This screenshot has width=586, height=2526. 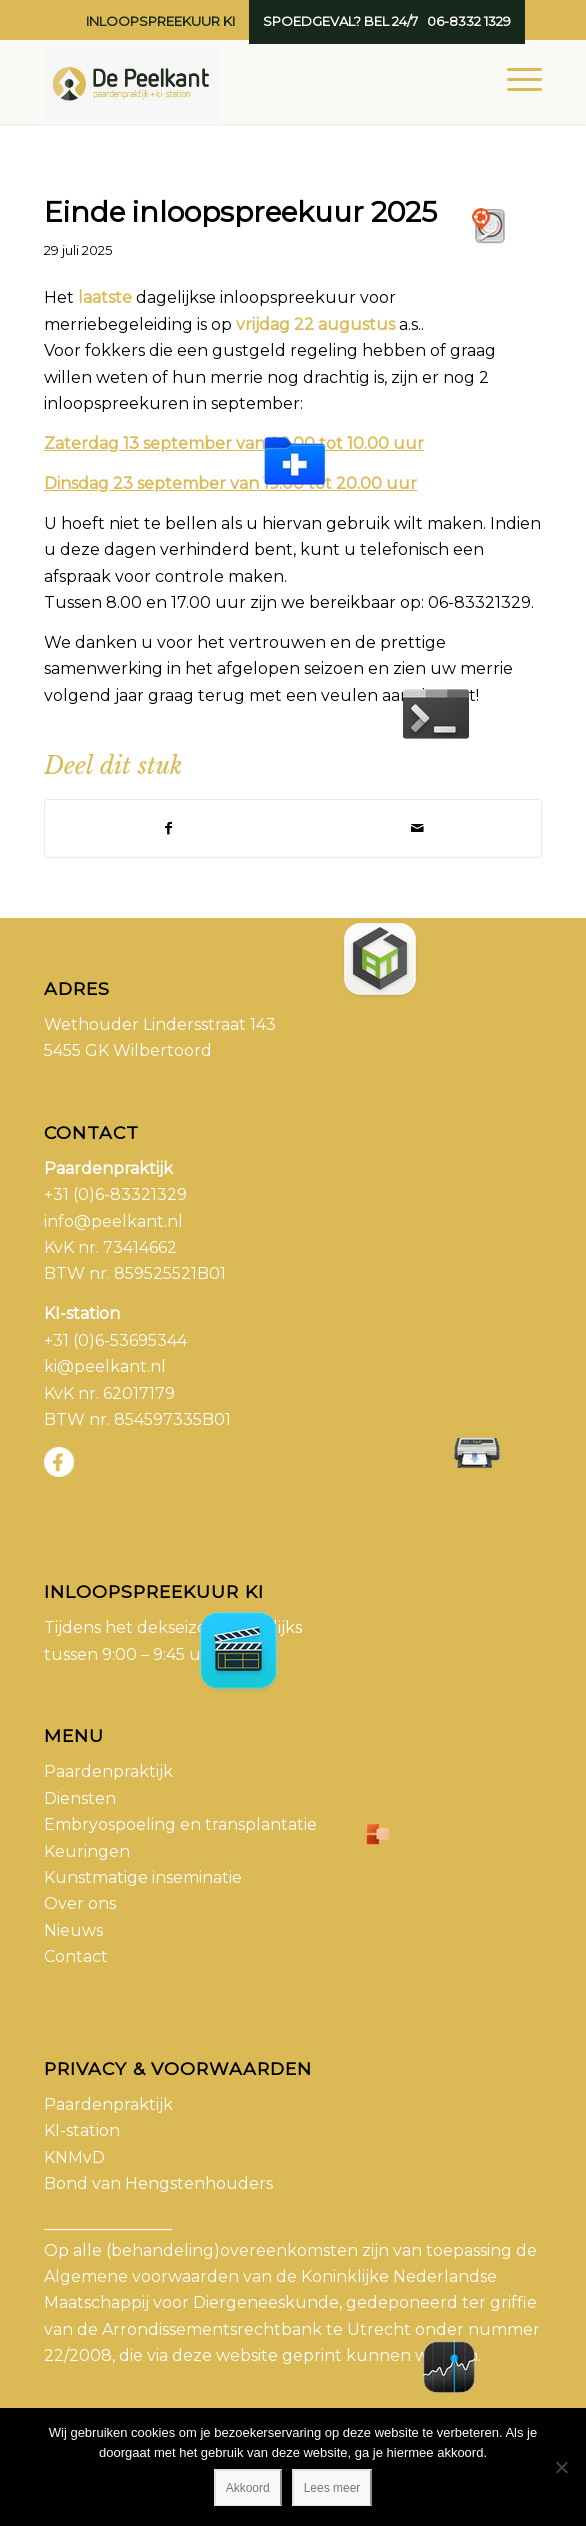 I want to click on open losslesscut video editing app, so click(x=238, y=1650).